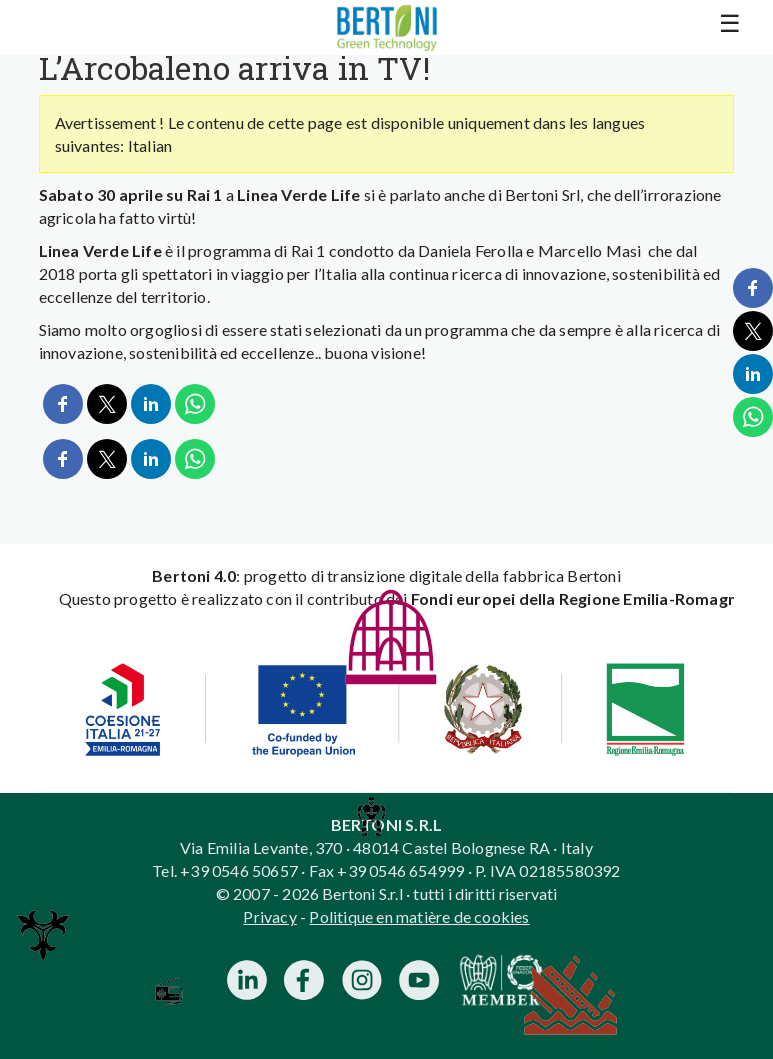 Image resolution: width=773 pixels, height=1059 pixels. What do you see at coordinates (43, 935) in the screenshot?
I see `decorative fleur-de-lis or heraldic emblem` at bounding box center [43, 935].